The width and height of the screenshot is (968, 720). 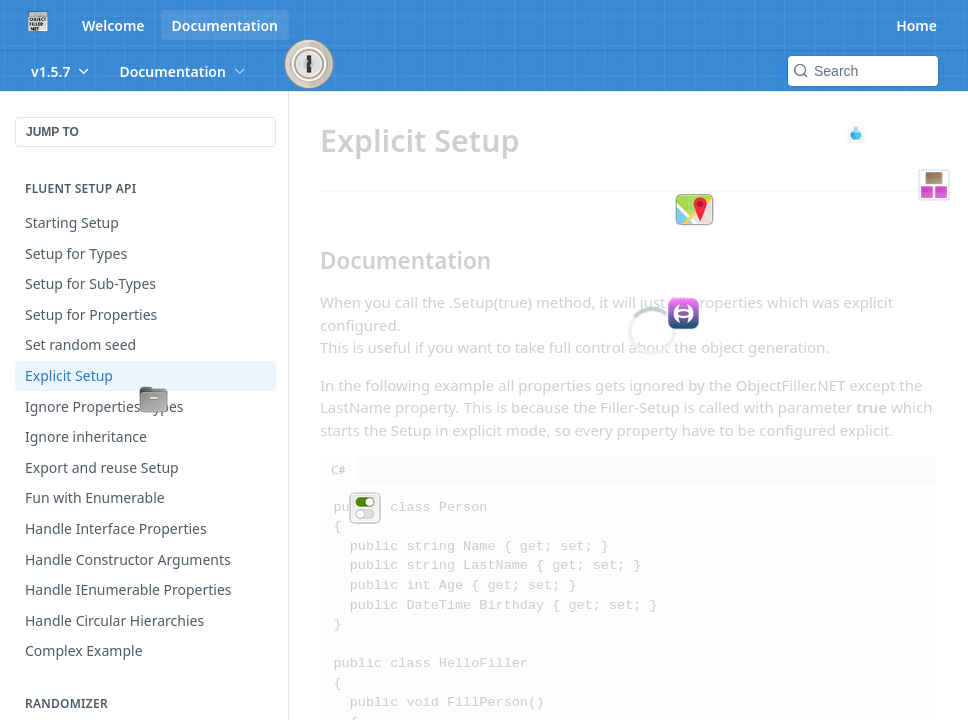 What do you see at coordinates (153, 399) in the screenshot?
I see `open the file manager application` at bounding box center [153, 399].